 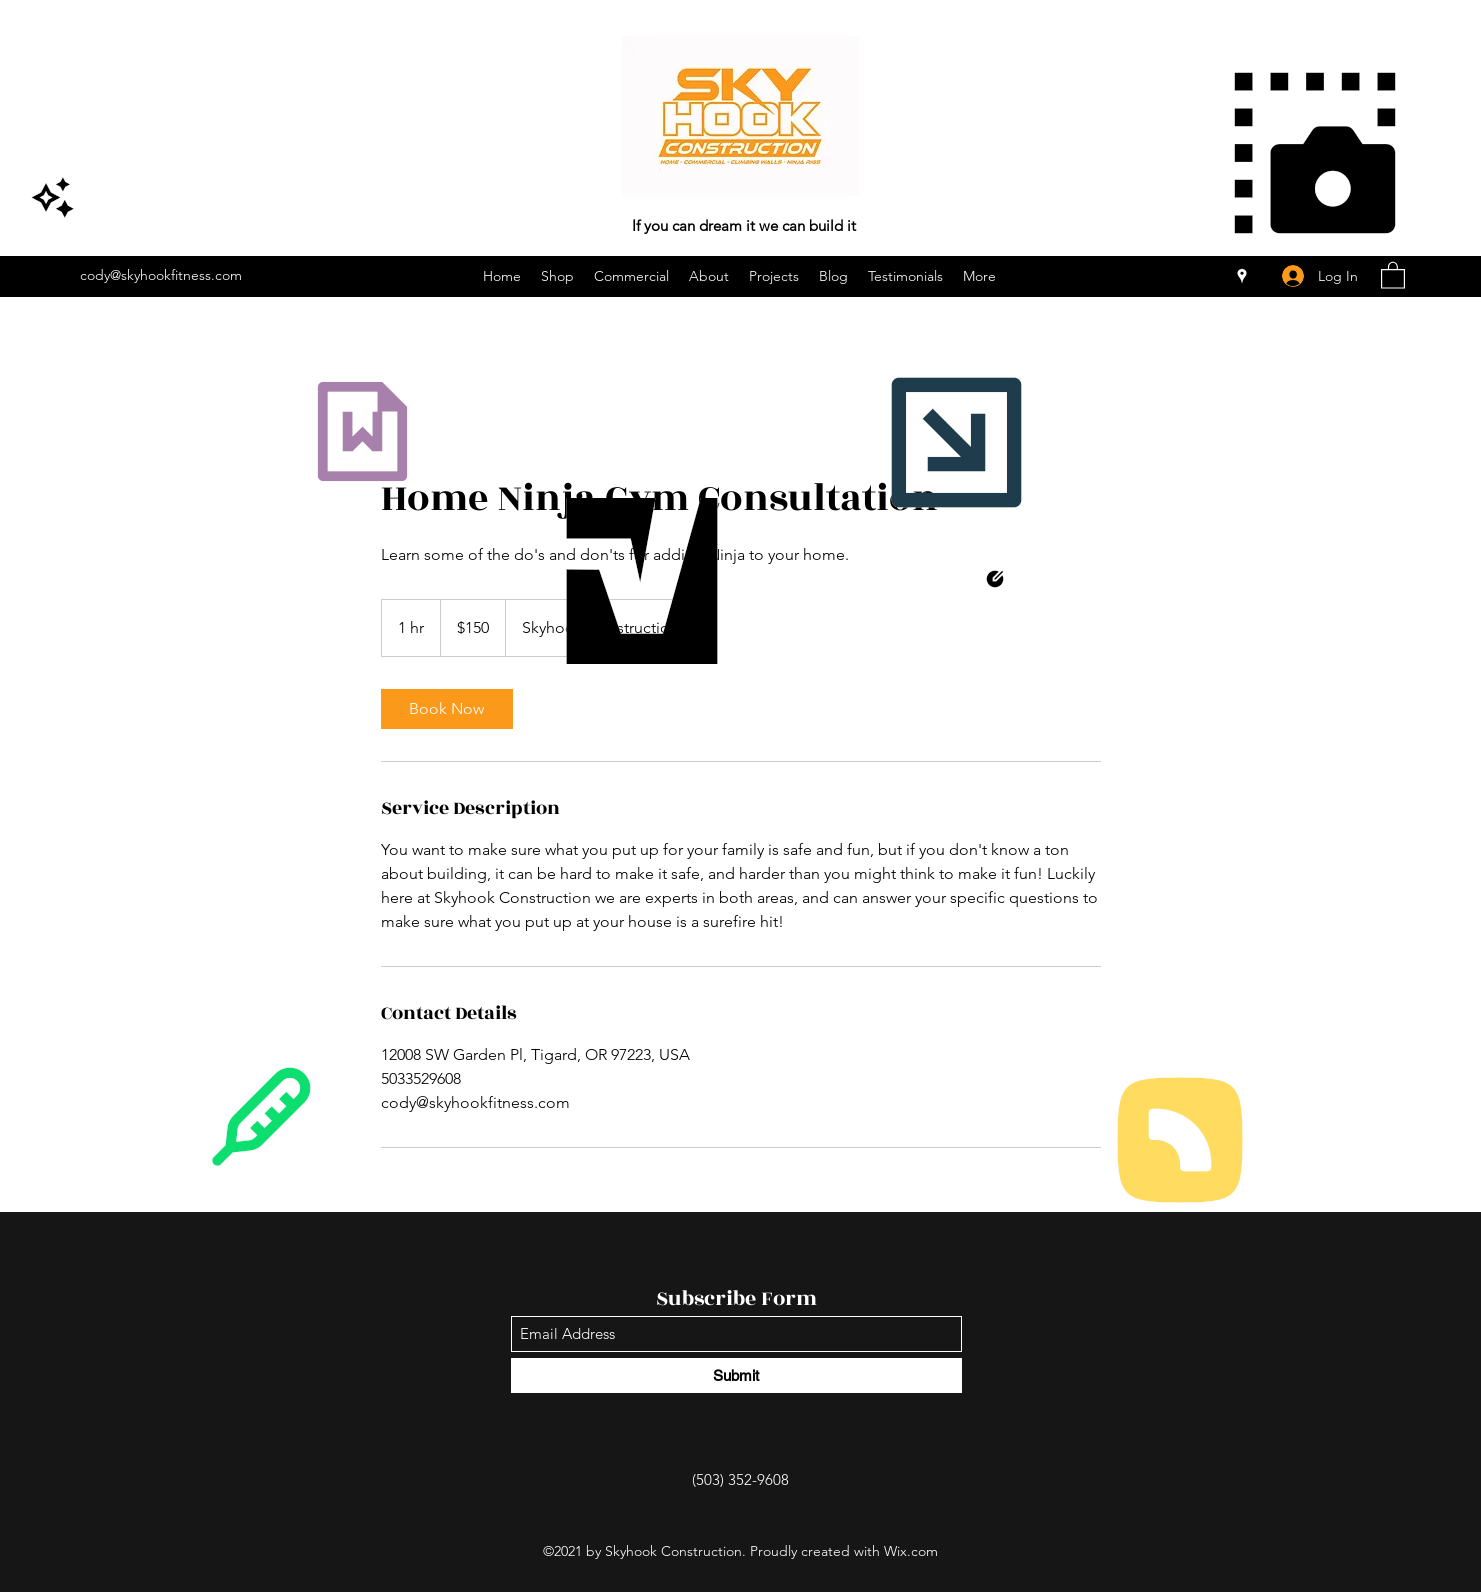 What do you see at coordinates (995, 579) in the screenshot?
I see `edit your profile` at bounding box center [995, 579].